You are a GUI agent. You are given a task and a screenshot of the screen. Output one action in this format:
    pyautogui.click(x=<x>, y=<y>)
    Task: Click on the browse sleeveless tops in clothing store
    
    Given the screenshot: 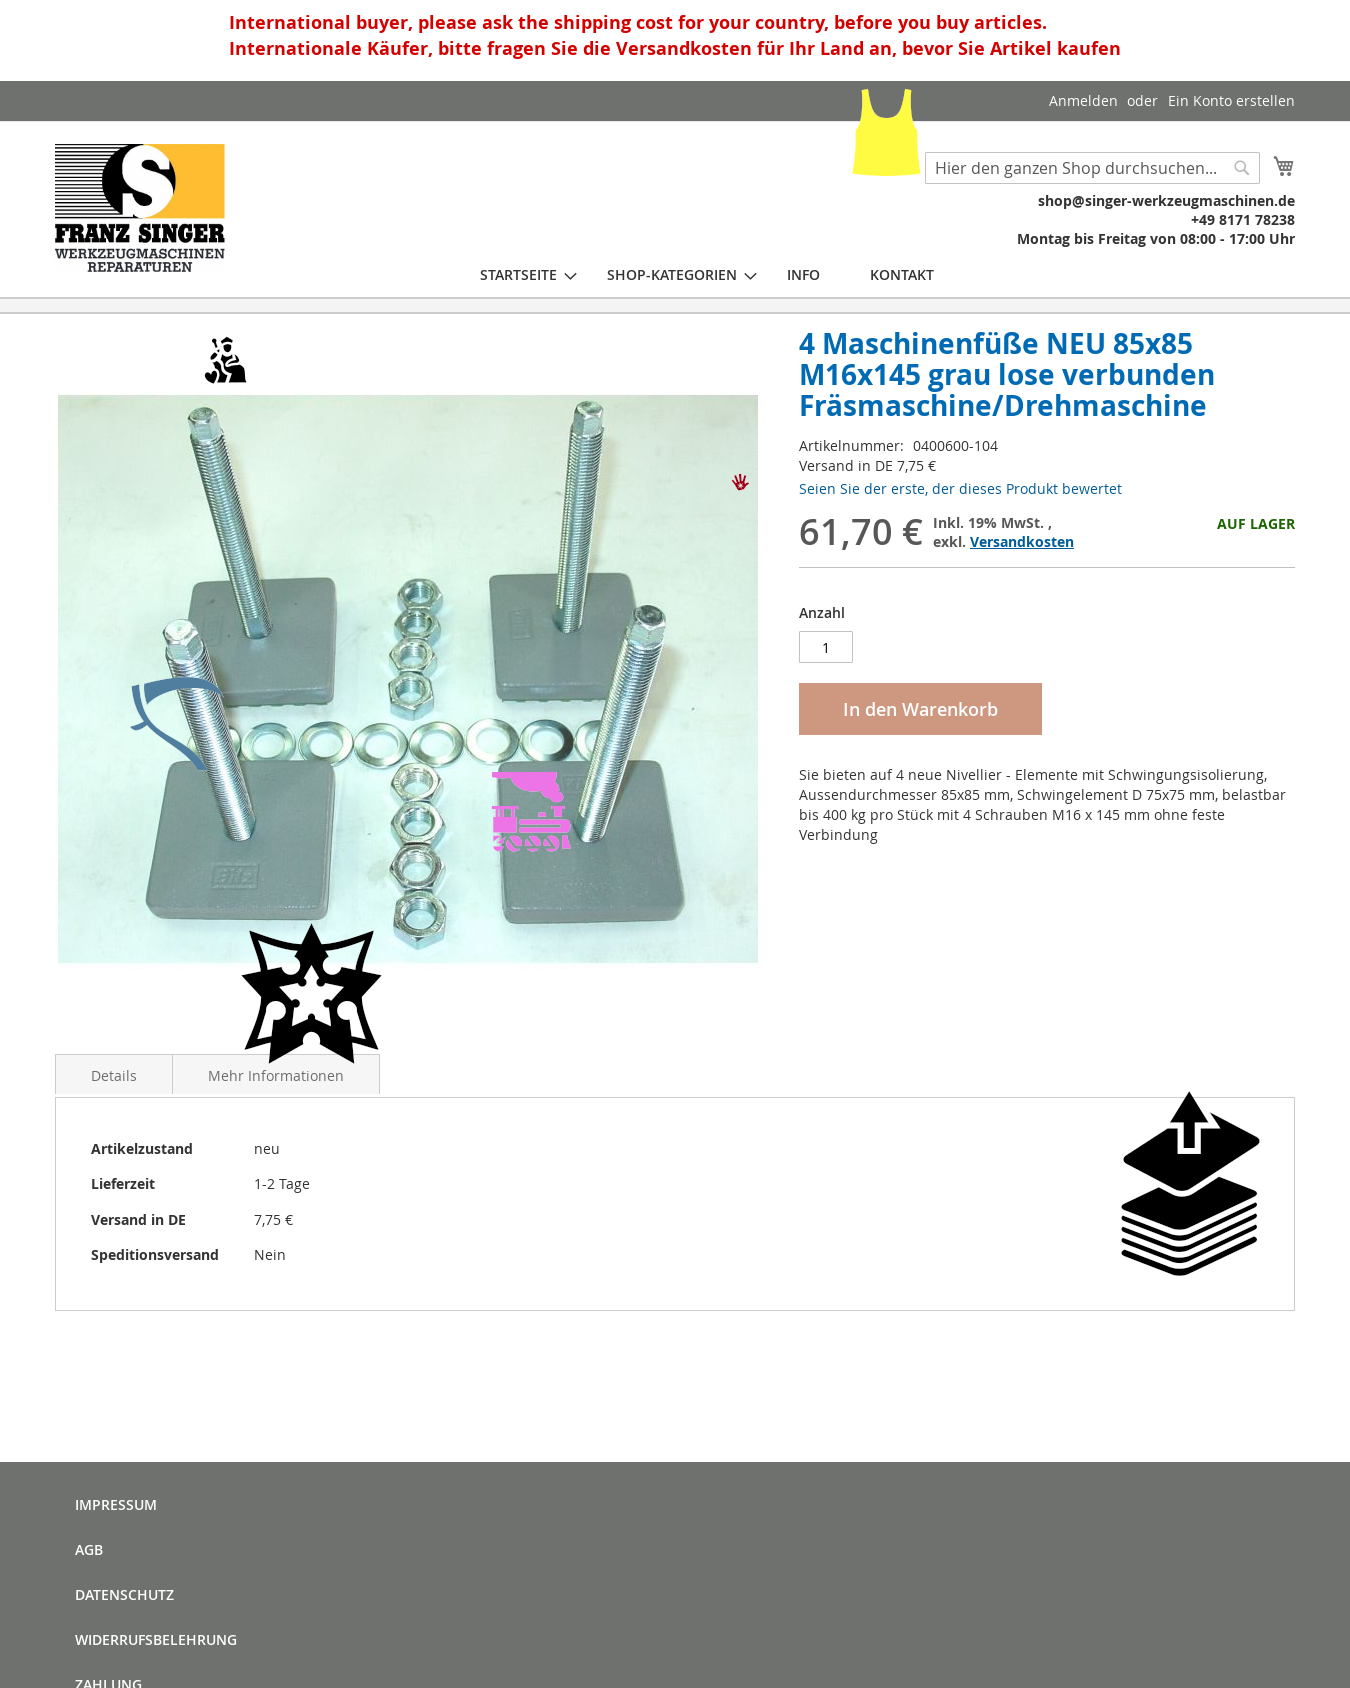 What is the action you would take?
    pyautogui.click(x=886, y=132)
    